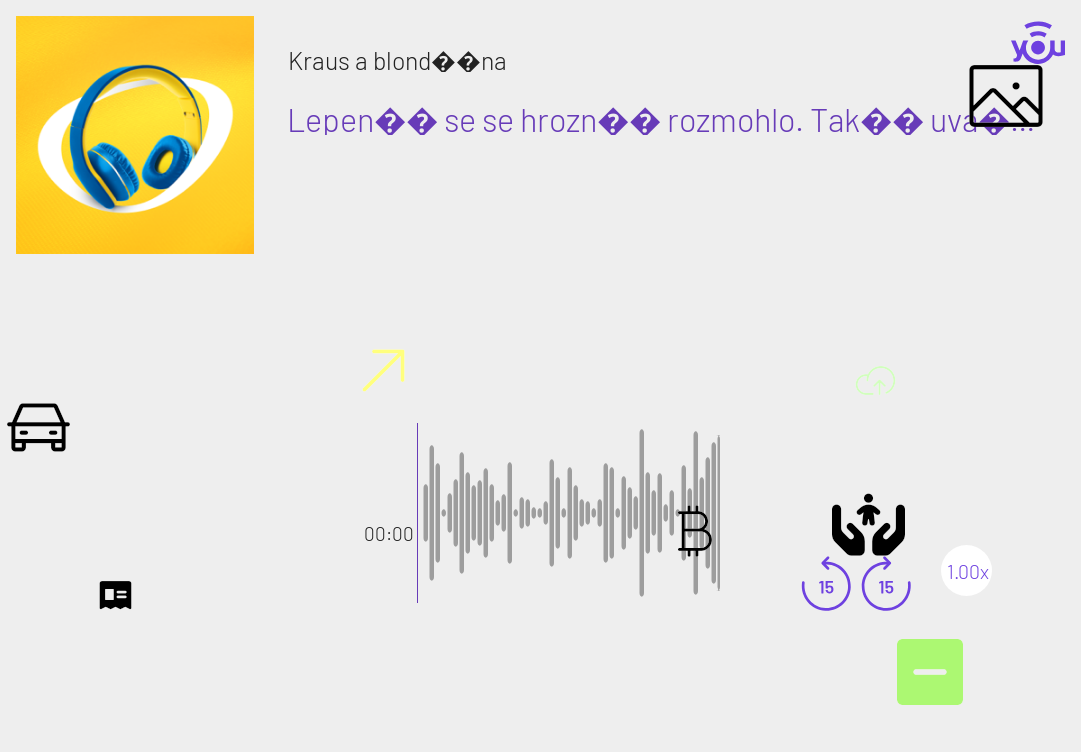 This screenshot has height=752, width=1081. I want to click on open link in new tab or window, so click(383, 370).